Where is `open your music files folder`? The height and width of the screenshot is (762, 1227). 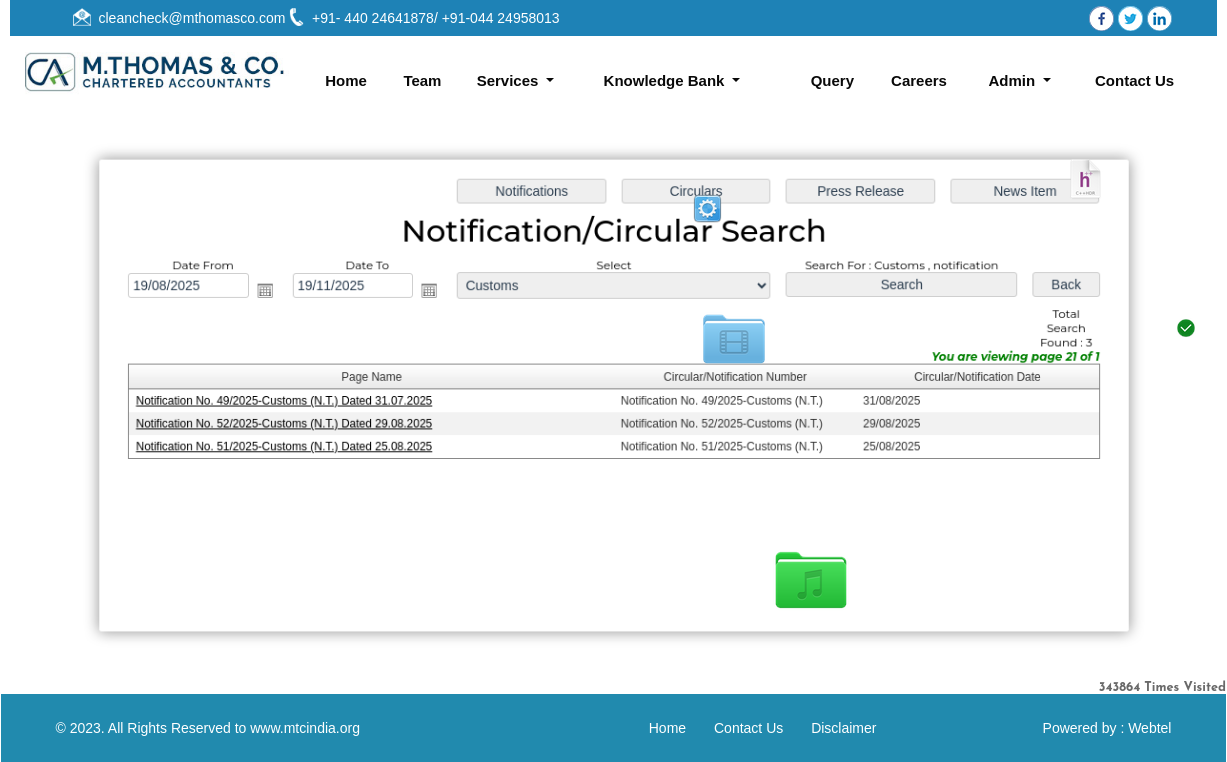 open your music files folder is located at coordinates (811, 580).